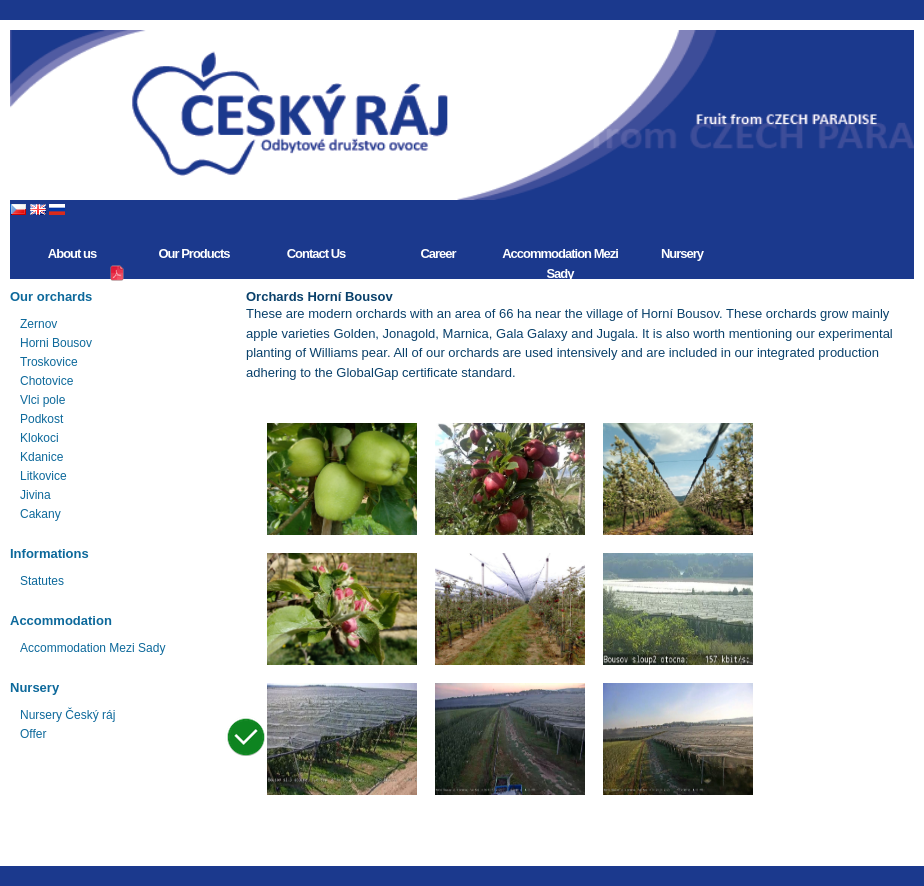 The width and height of the screenshot is (924, 886). Describe the element at coordinates (246, 737) in the screenshot. I see `indicates file has been successfully synced and shared` at that location.